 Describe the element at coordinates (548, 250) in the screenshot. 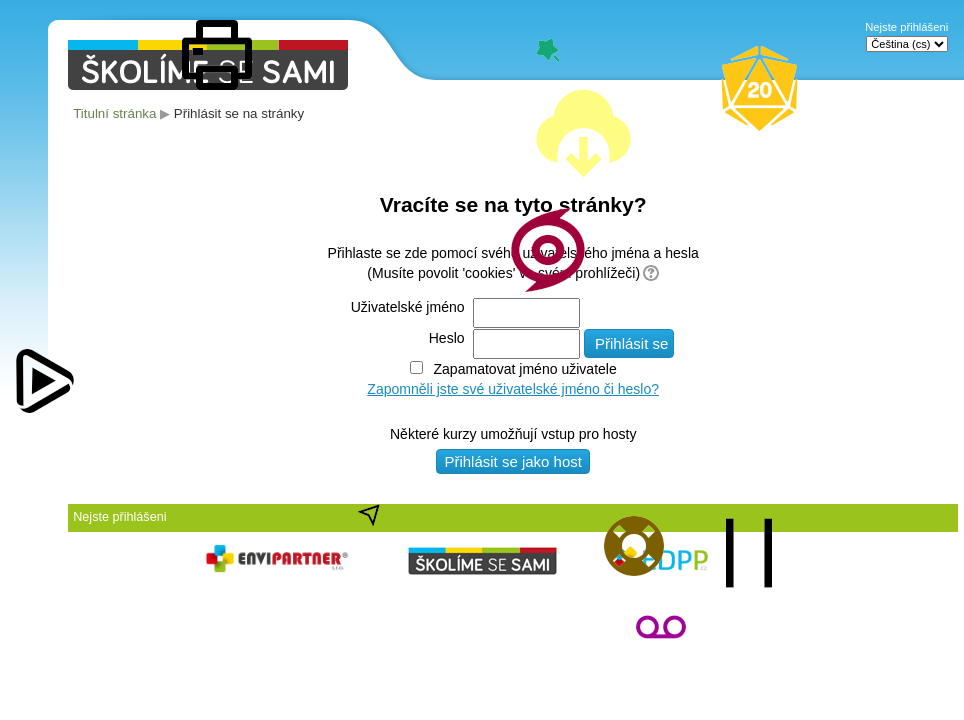

I see `indicates typhoon or hurricane weather alert` at that location.